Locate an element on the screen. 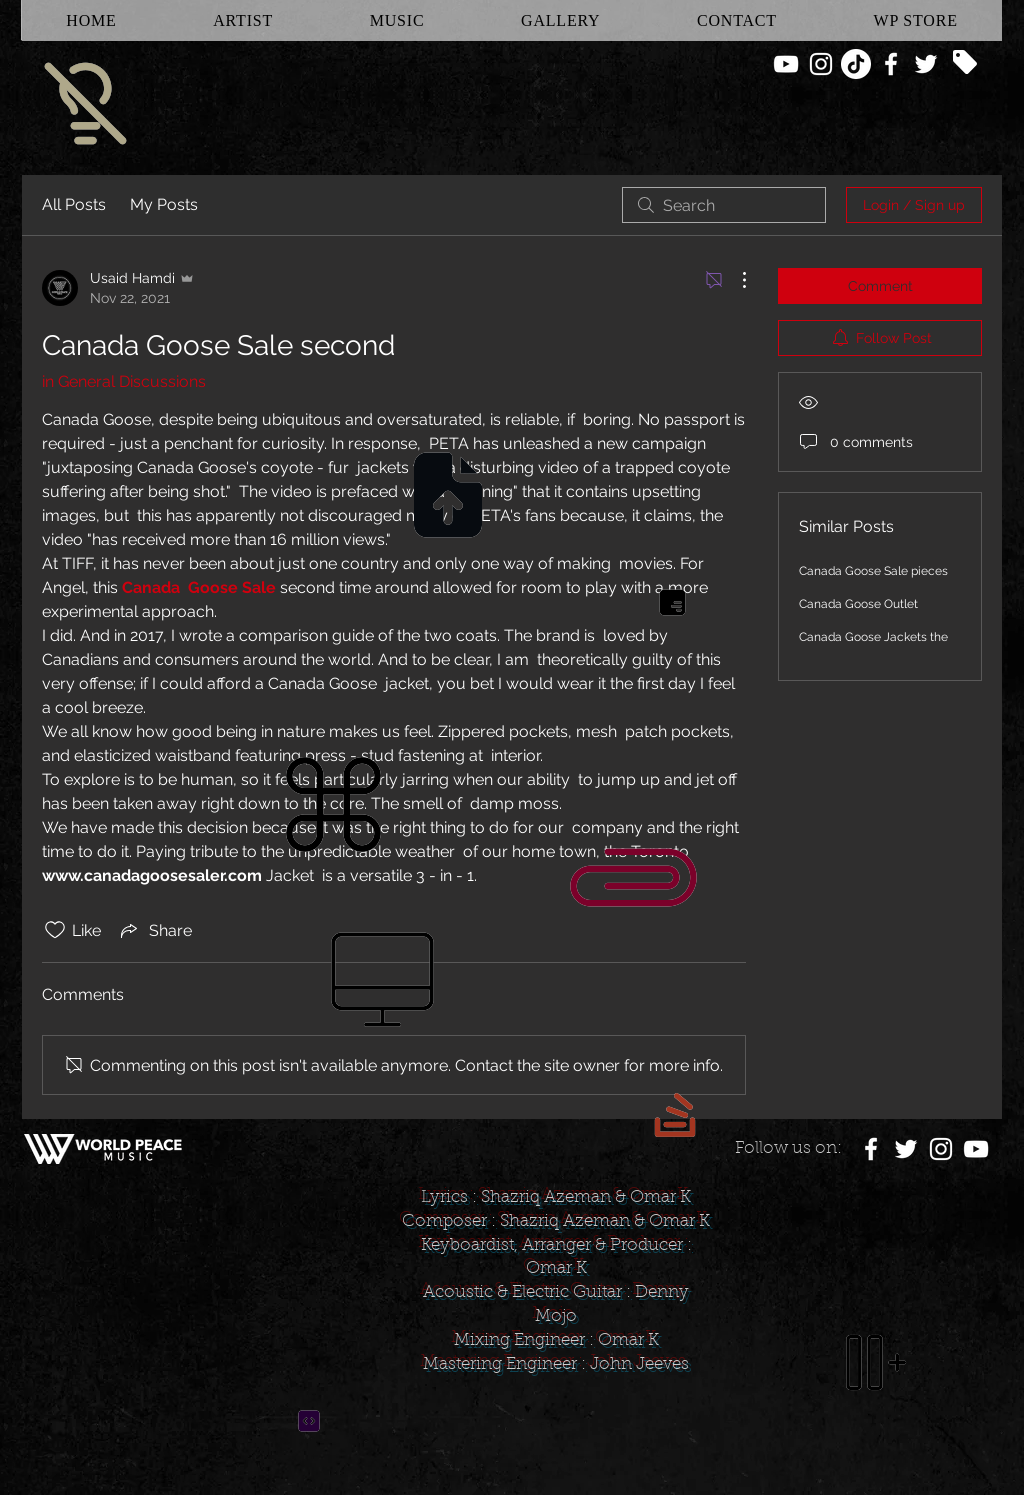  switch to desktop view is located at coordinates (382, 975).